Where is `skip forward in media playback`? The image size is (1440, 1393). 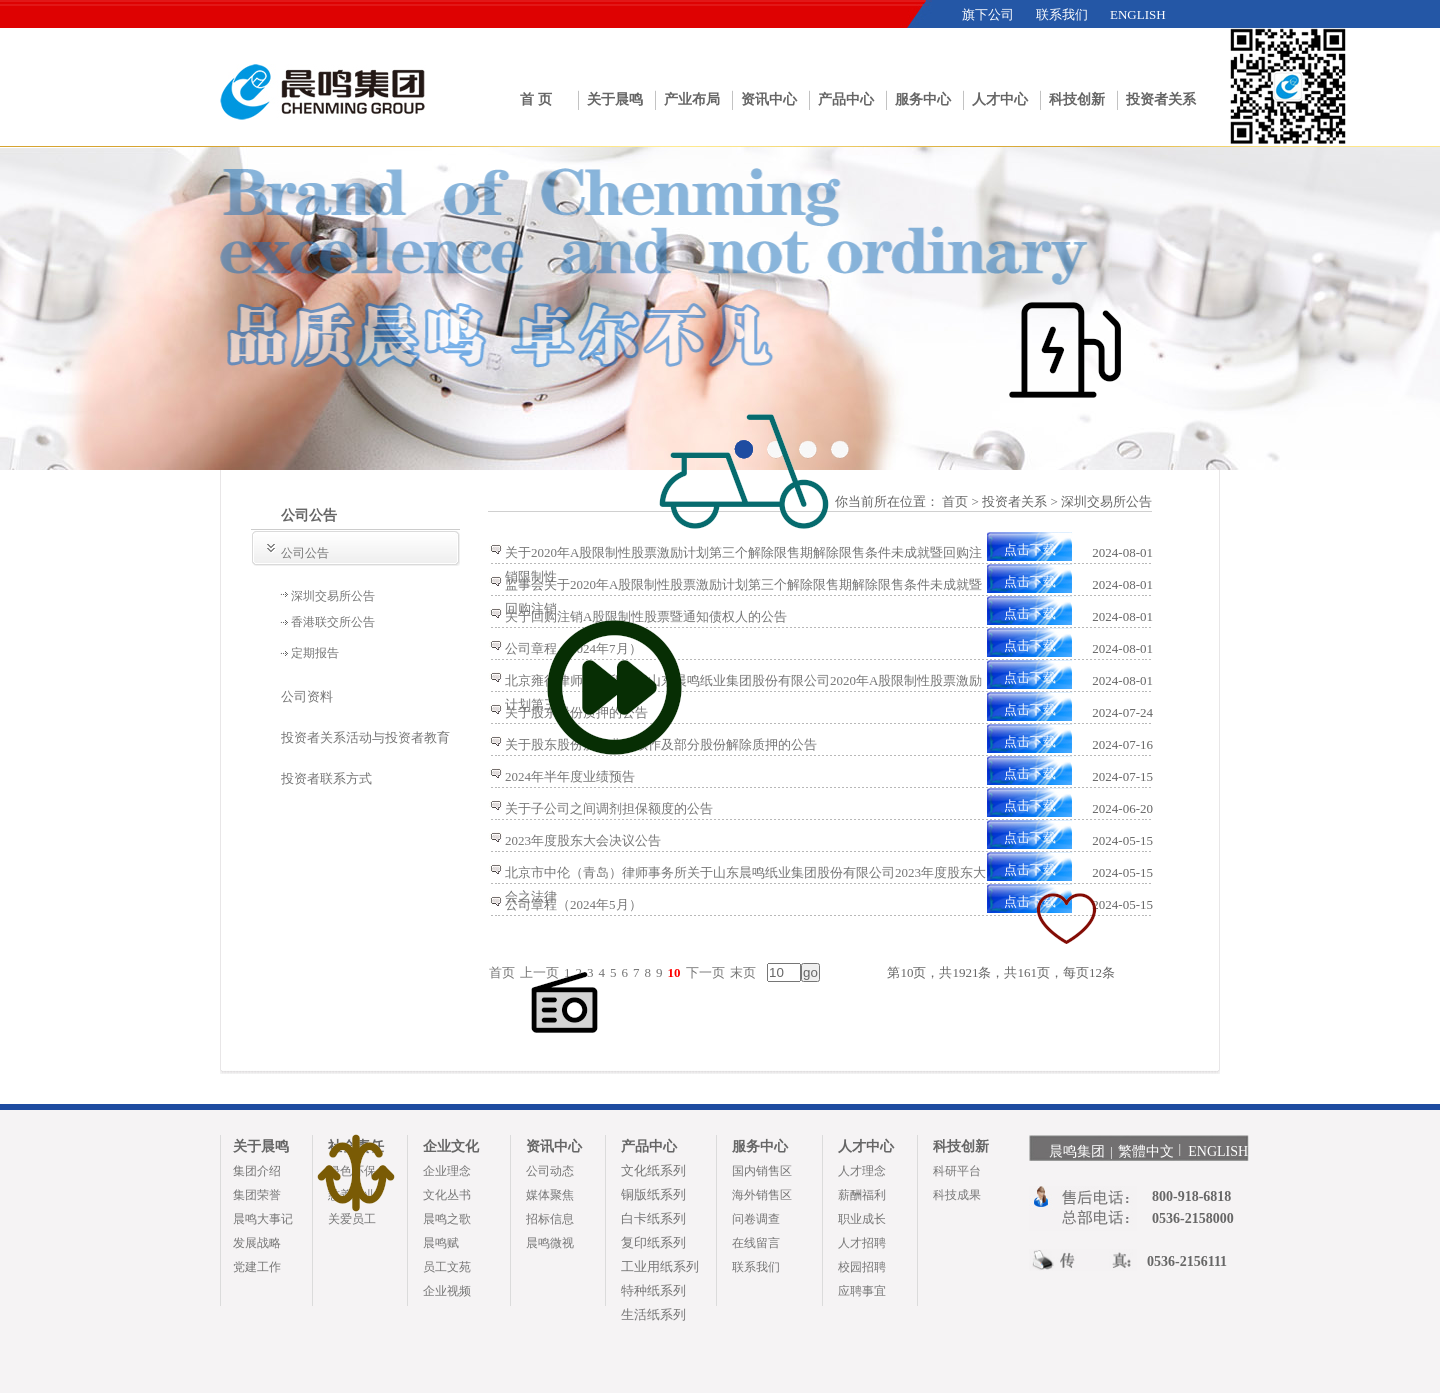
skip forward in media playback is located at coordinates (614, 687).